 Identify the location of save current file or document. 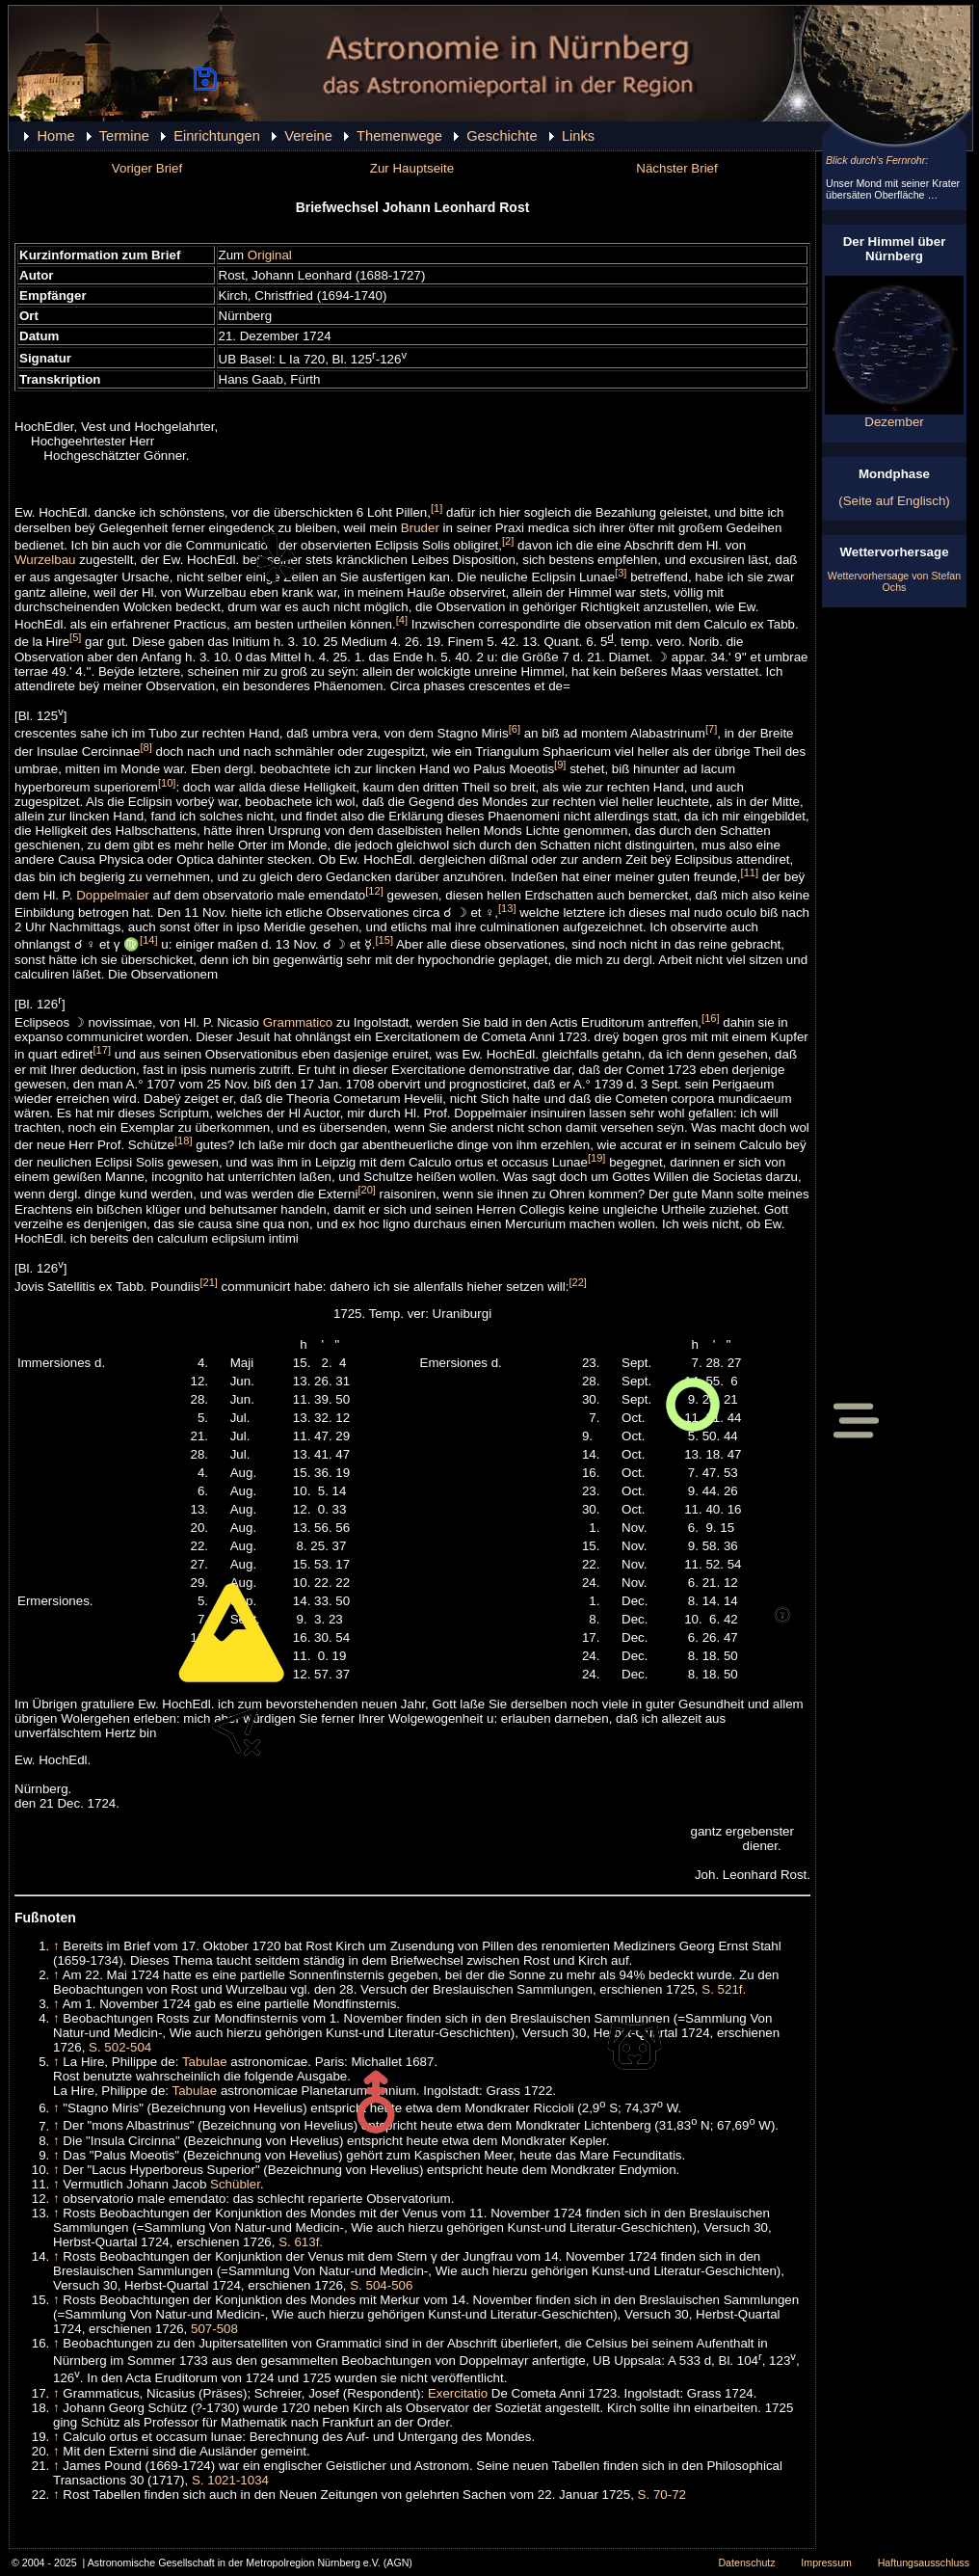
(205, 79).